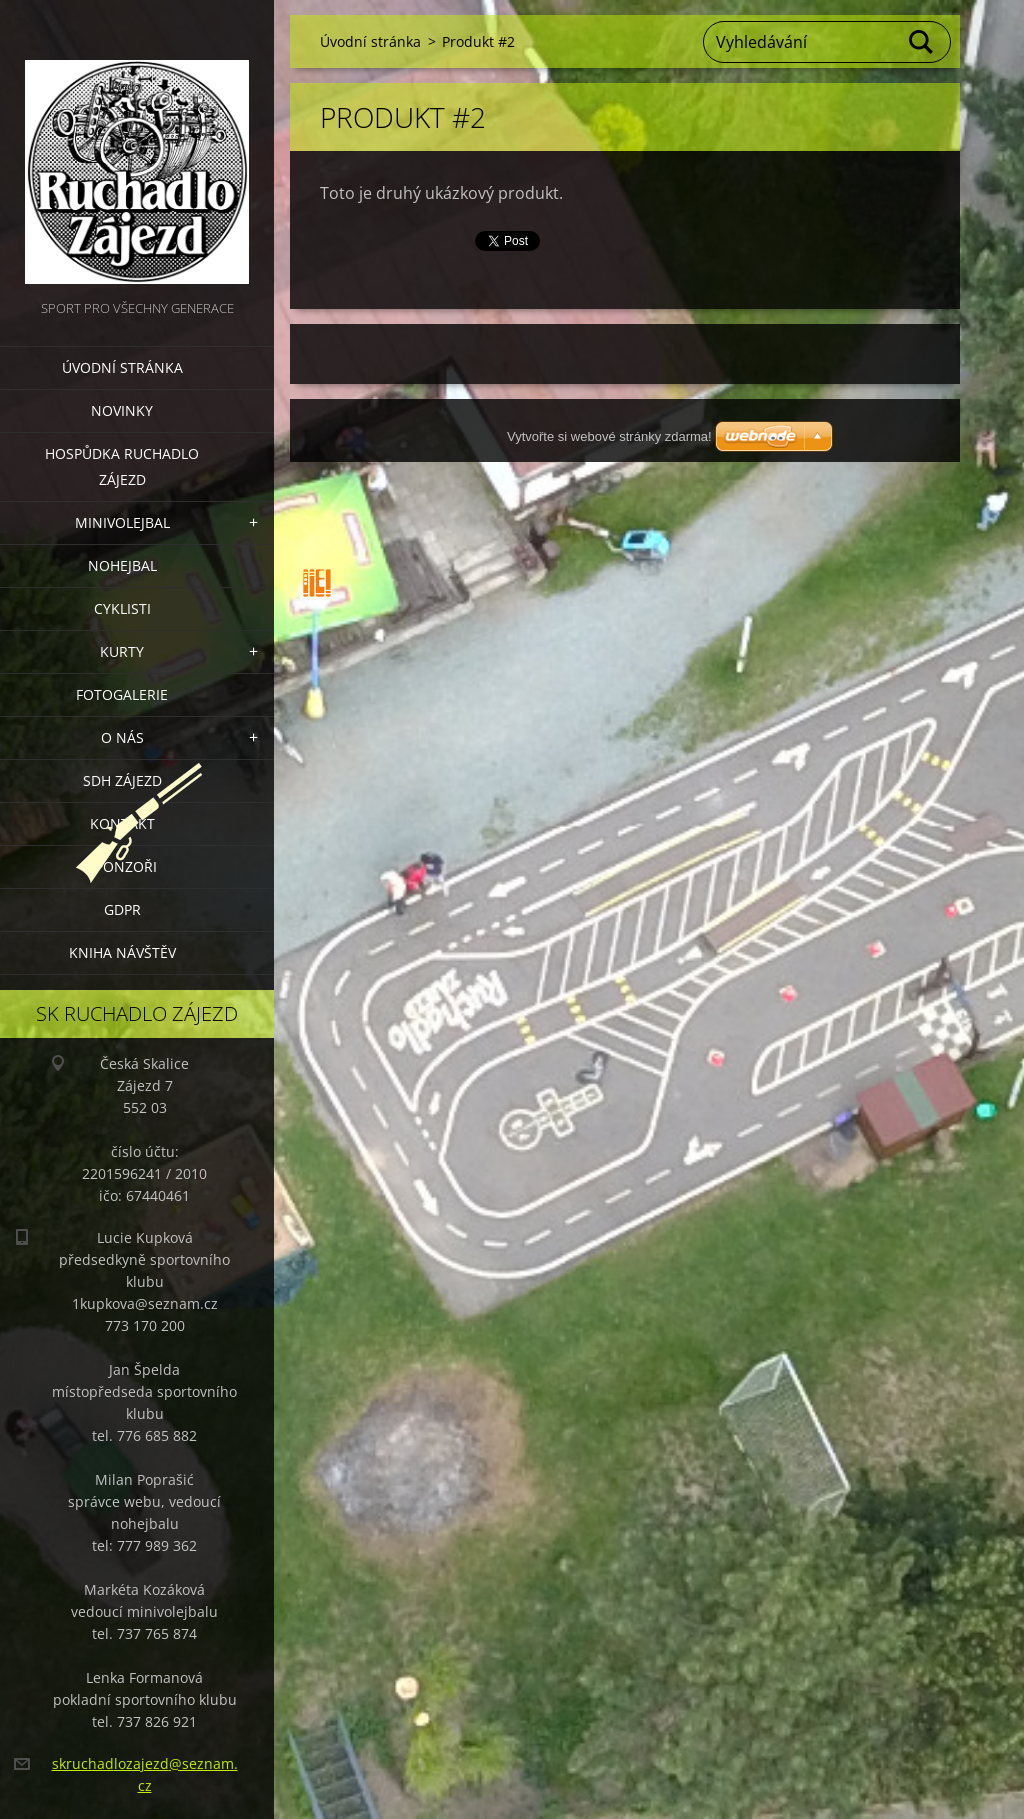 This screenshot has width=1024, height=1819. I want to click on access your library or book collection, so click(317, 583).